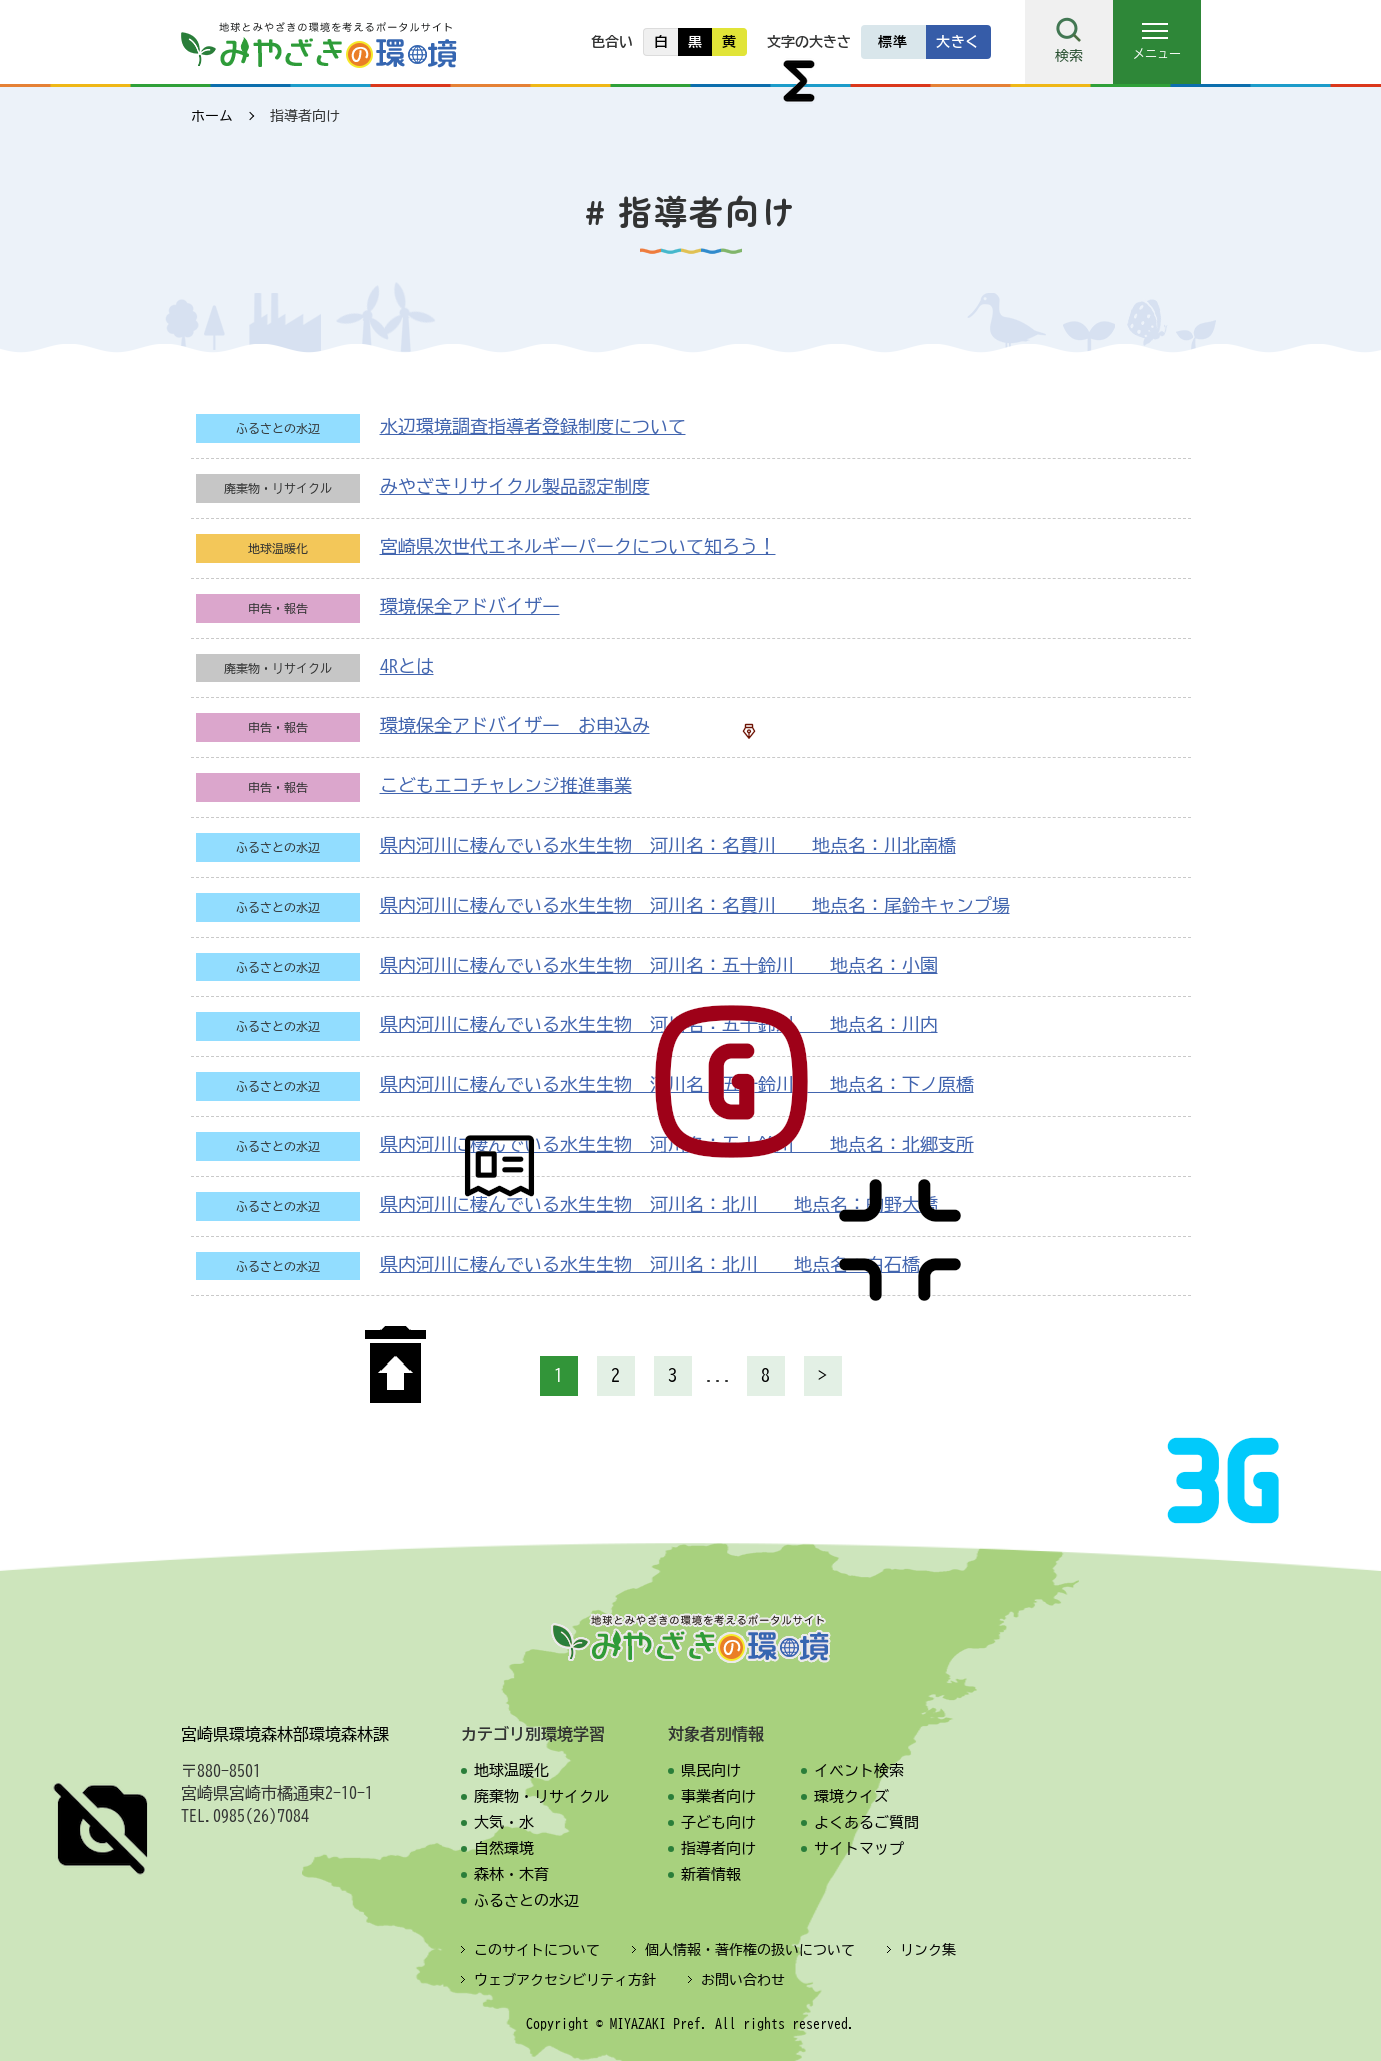 Image resolution: width=1381 pixels, height=2061 pixels. I want to click on photography not allowed in this area, so click(102, 1825).